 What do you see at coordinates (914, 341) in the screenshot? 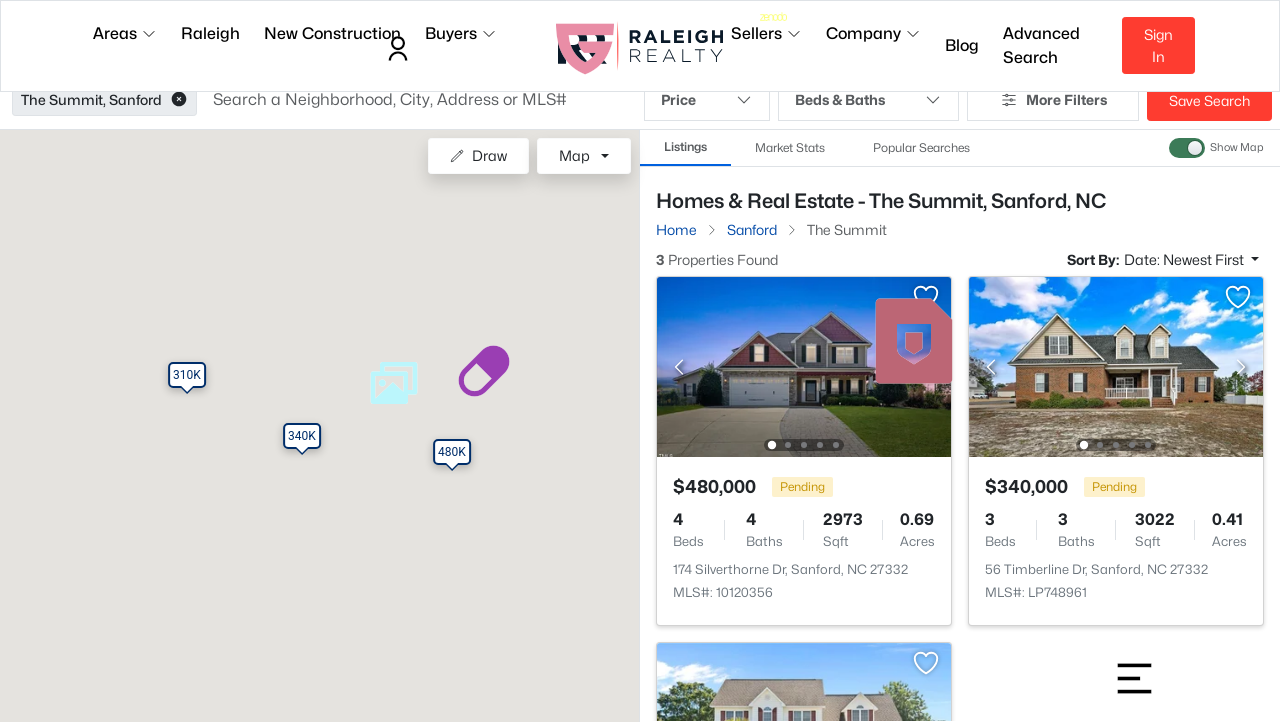
I see `access protected or secure files` at bounding box center [914, 341].